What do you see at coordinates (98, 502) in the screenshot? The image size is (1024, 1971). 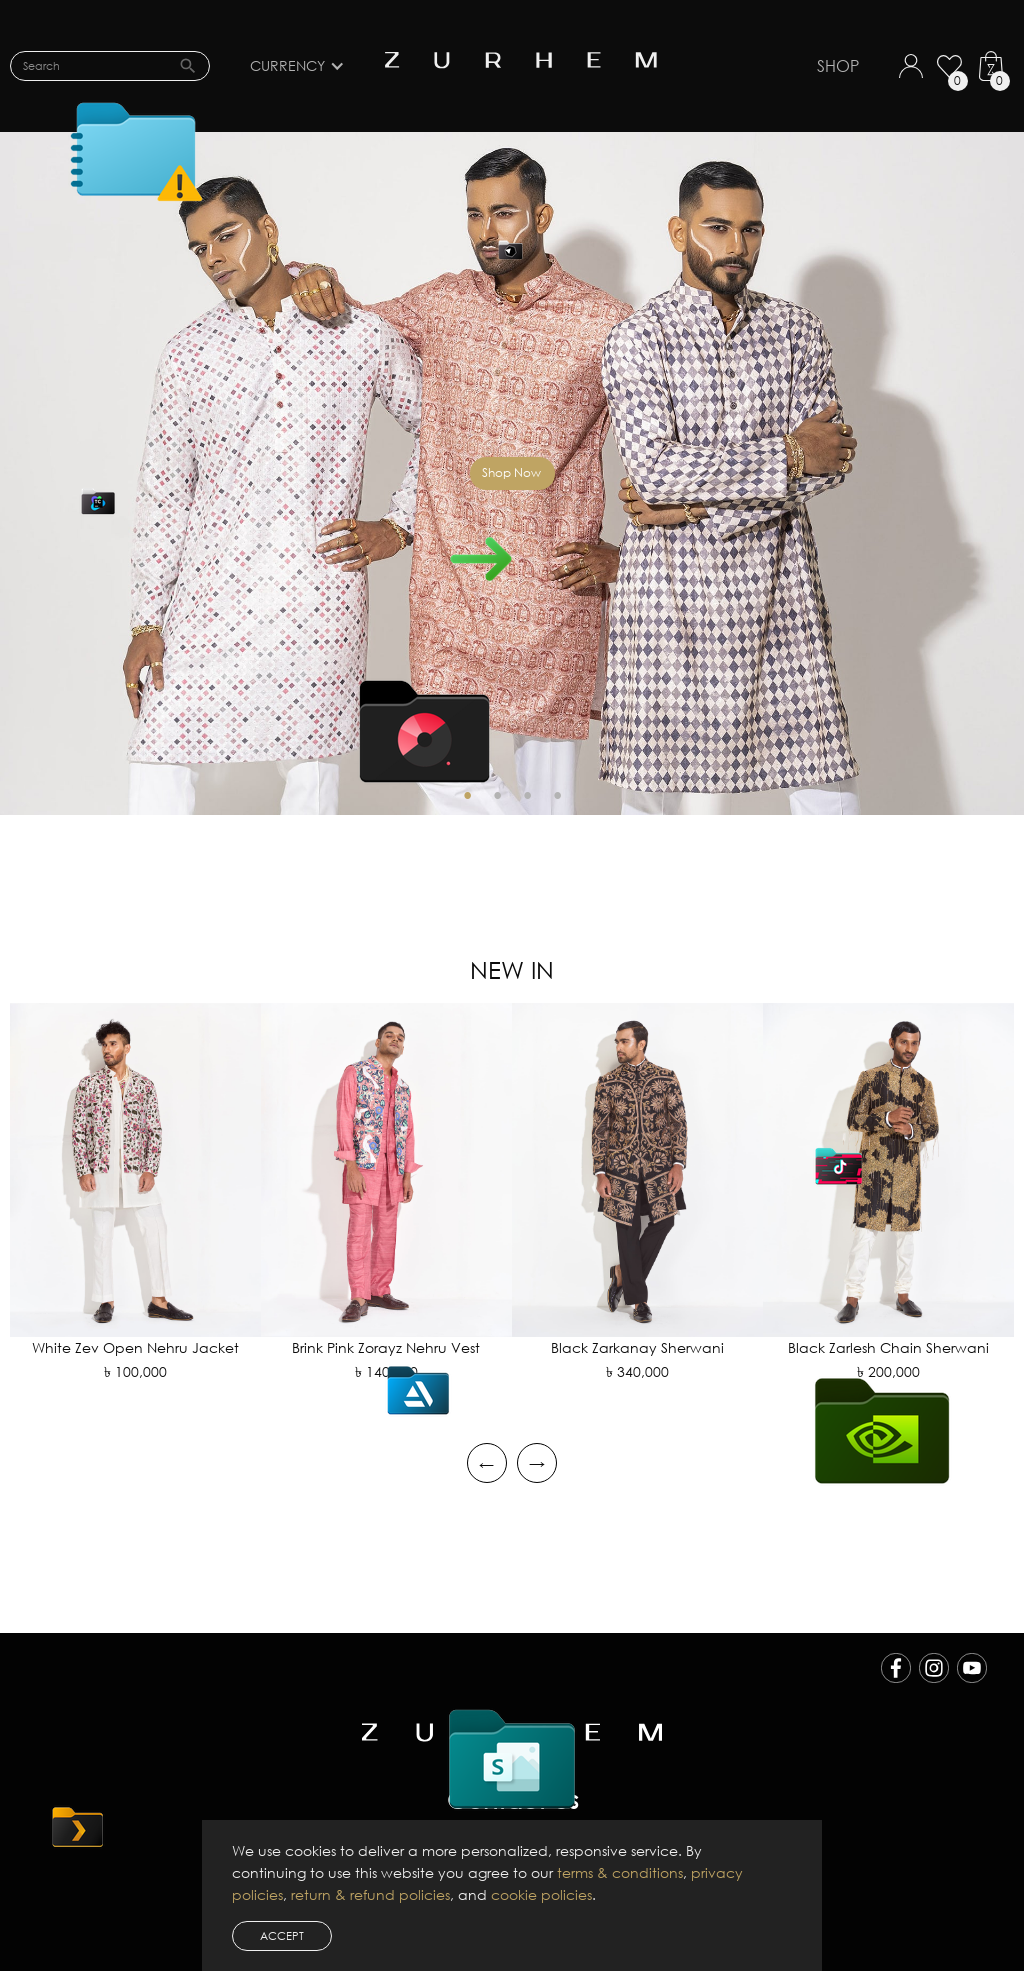 I see `open JetBrains TeamCity project folder` at bounding box center [98, 502].